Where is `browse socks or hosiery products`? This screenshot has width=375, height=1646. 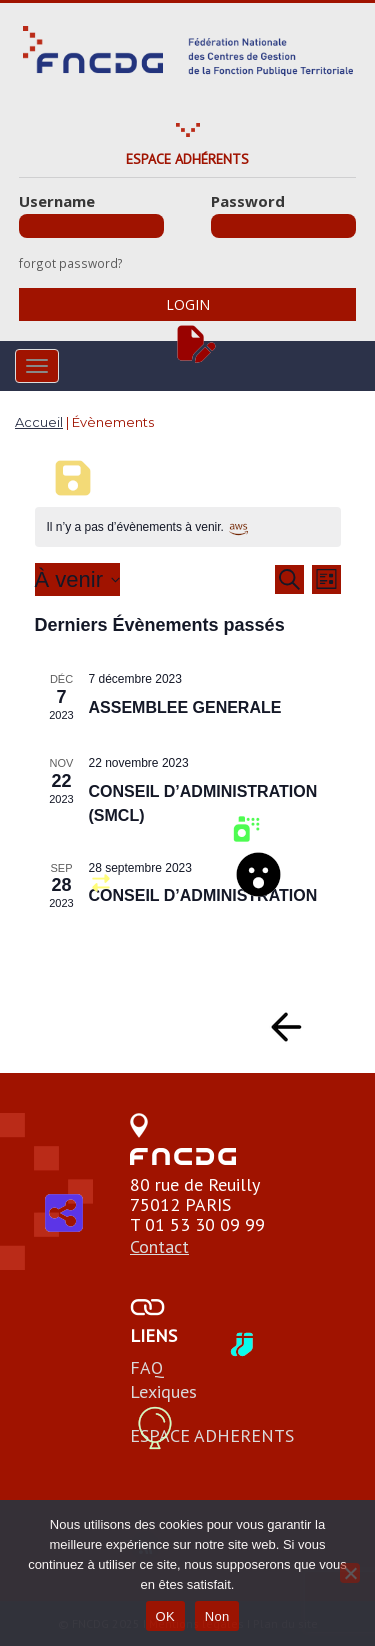 browse socks or hosiery products is located at coordinates (242, 1344).